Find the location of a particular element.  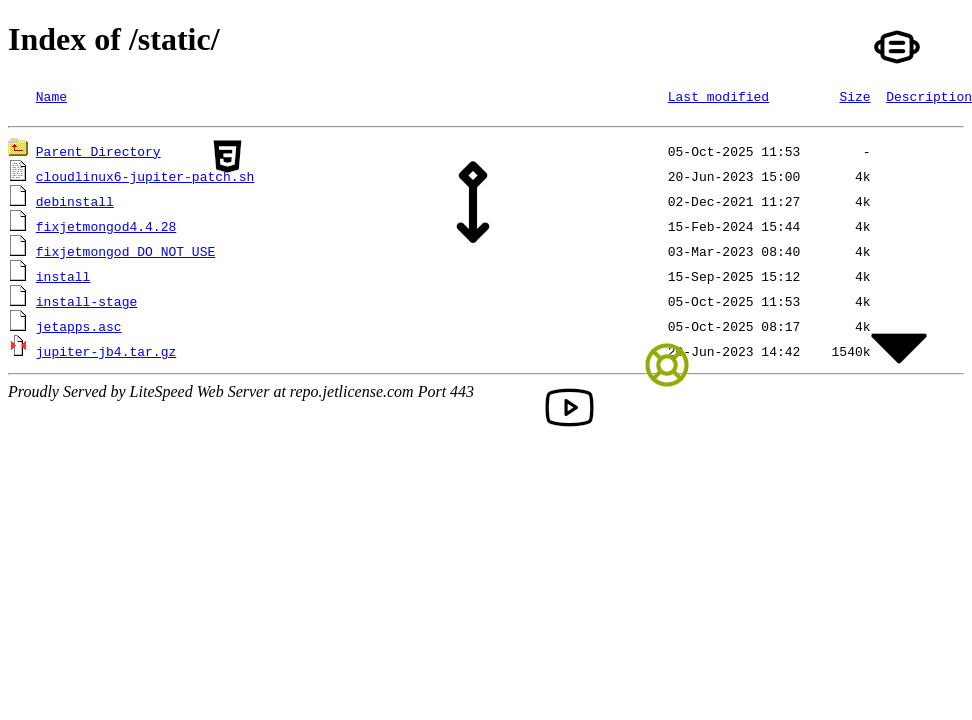

indicates mask required area or health protocol is located at coordinates (897, 47).